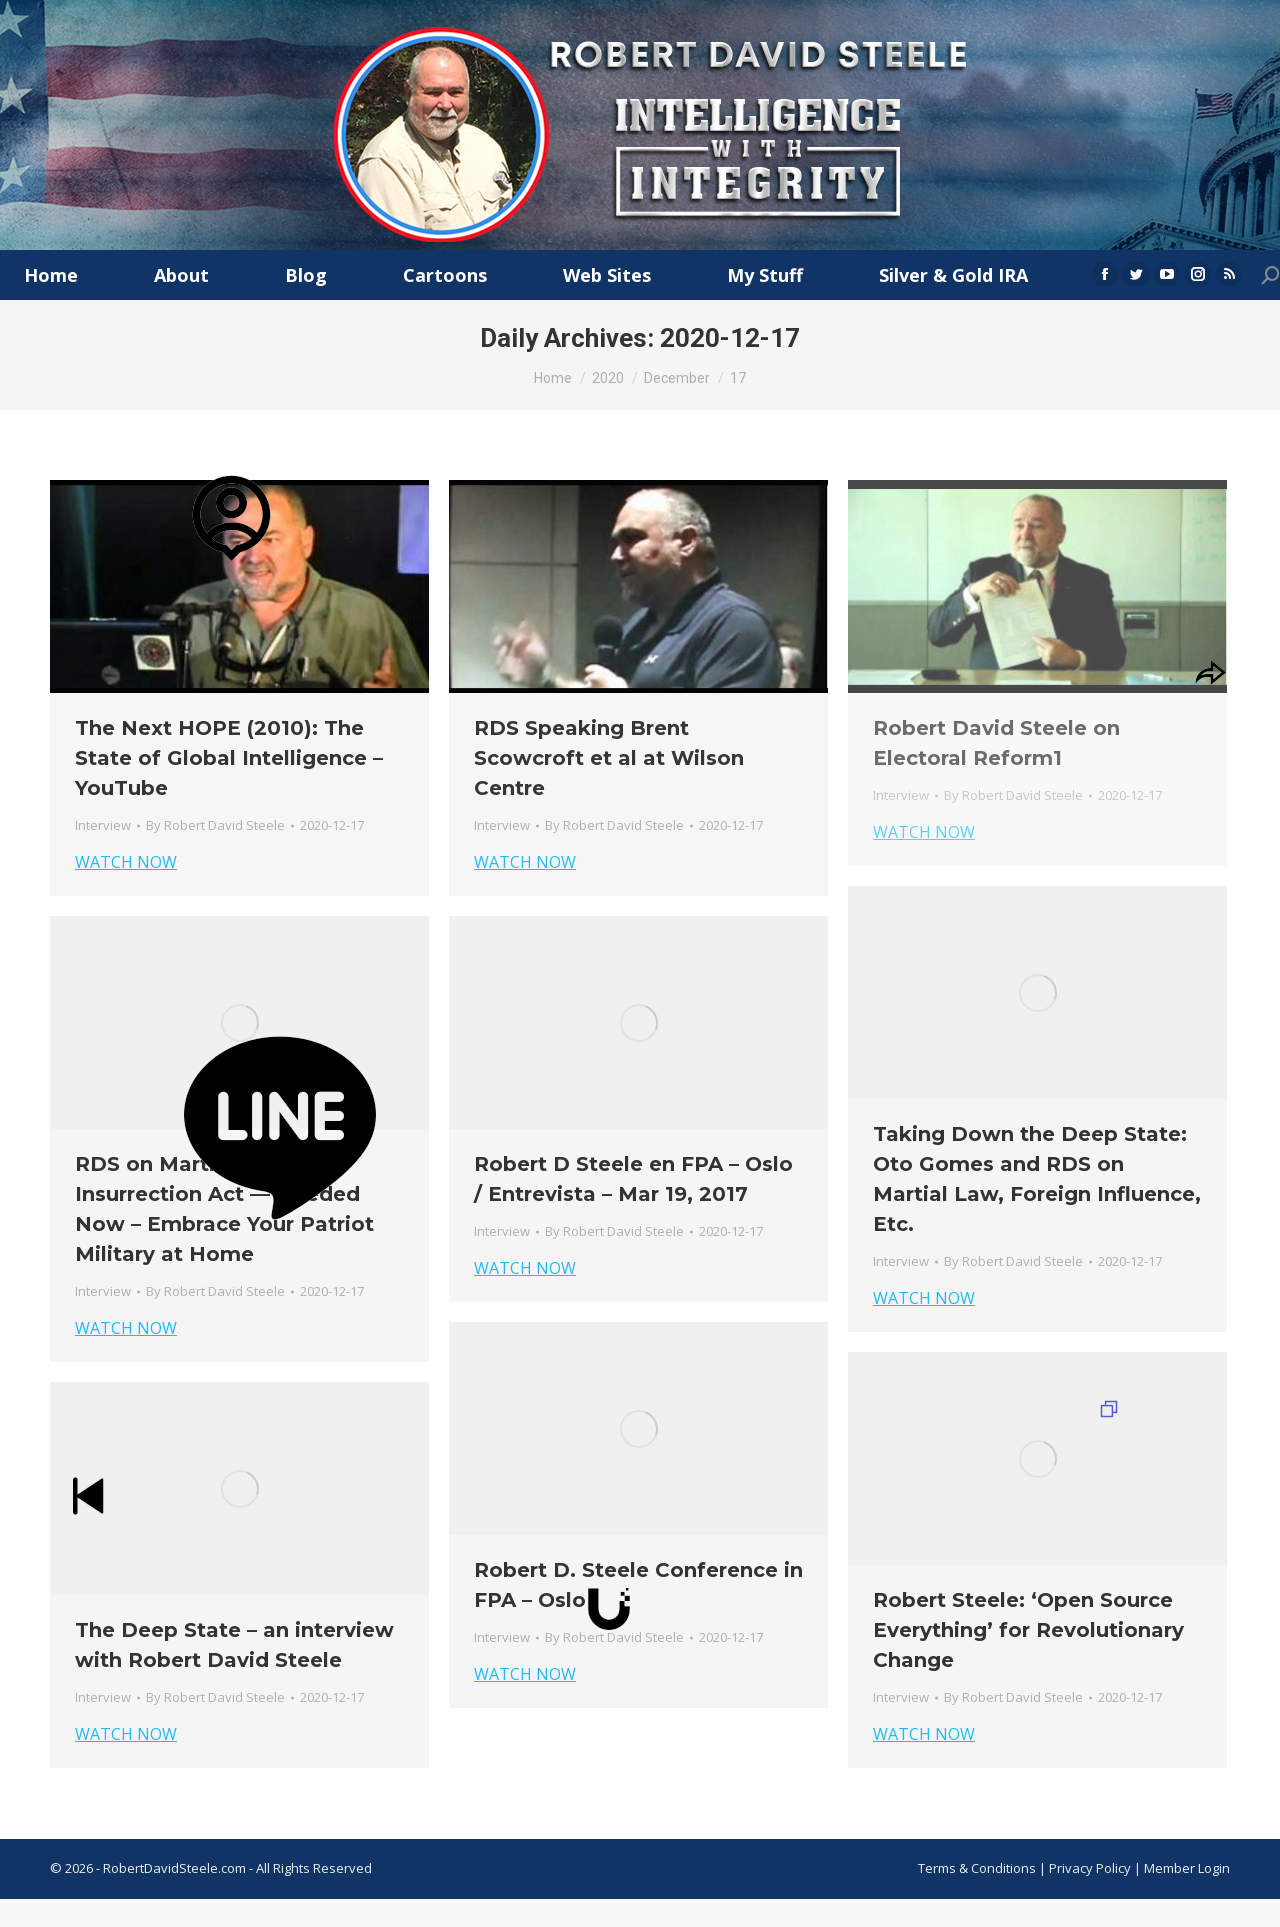  Describe the element at coordinates (1109, 1409) in the screenshot. I see `view multiple unchecked items or tasks` at that location.